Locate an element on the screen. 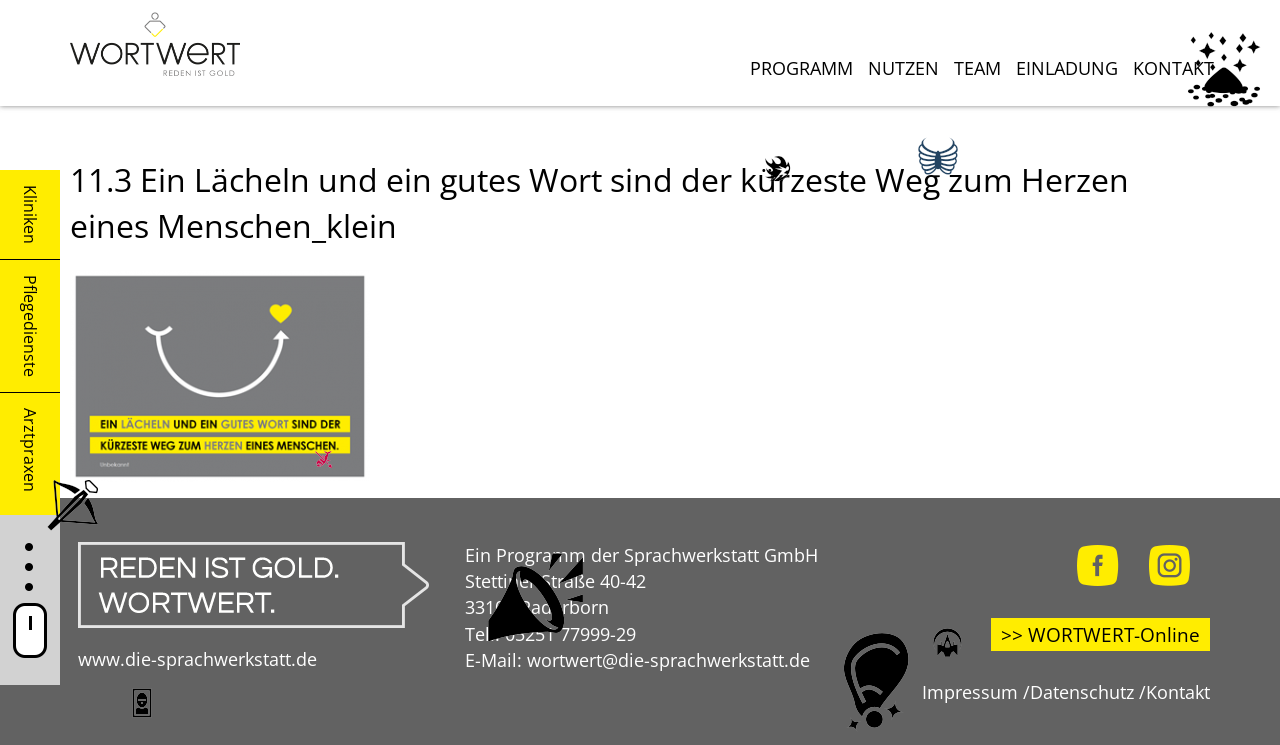 Image resolution: width=1280 pixels, height=745 pixels. view user profile or account is located at coordinates (142, 703).